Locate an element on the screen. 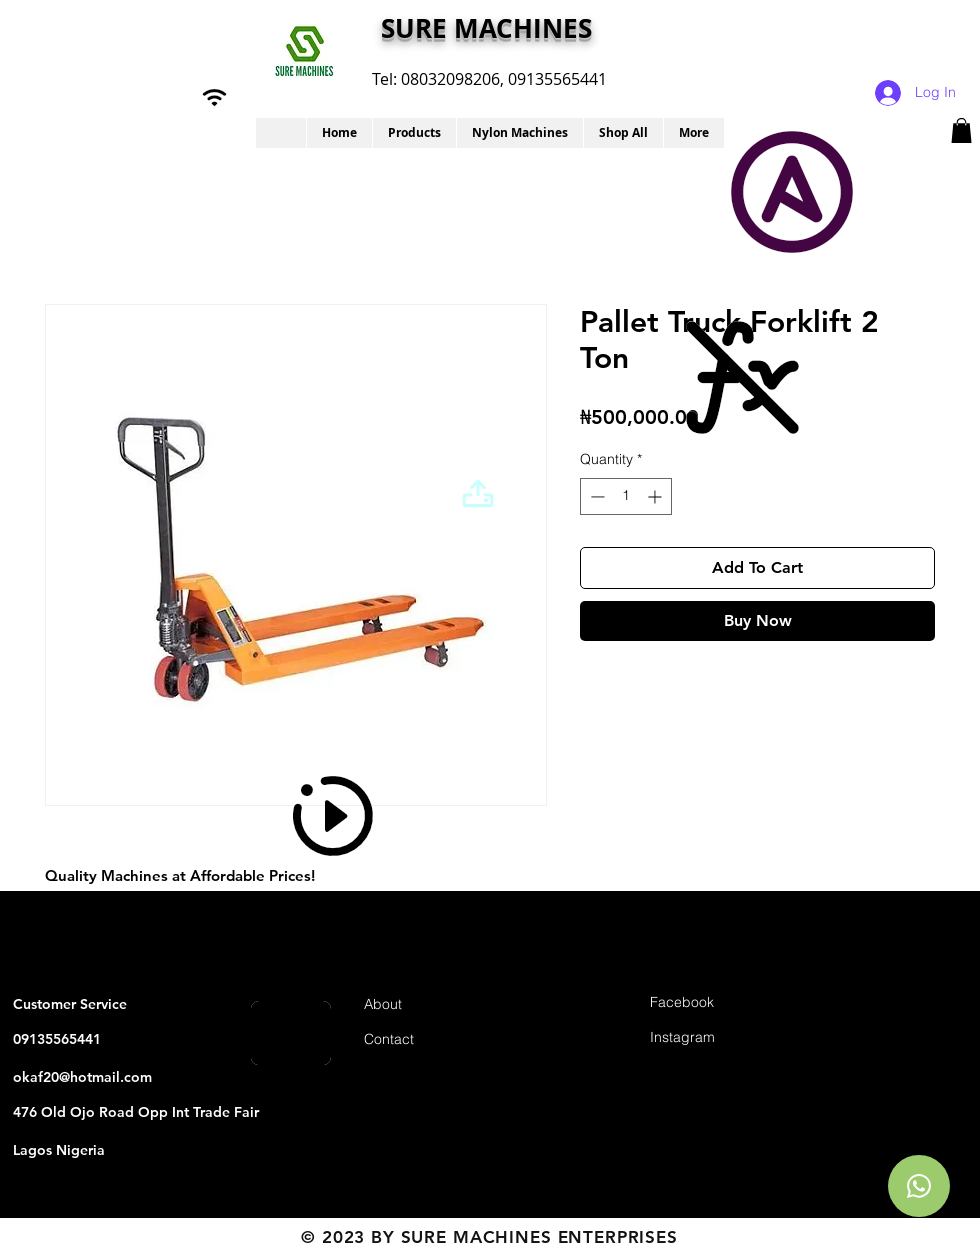 The width and height of the screenshot is (980, 1247). upload a file or document is located at coordinates (478, 495).